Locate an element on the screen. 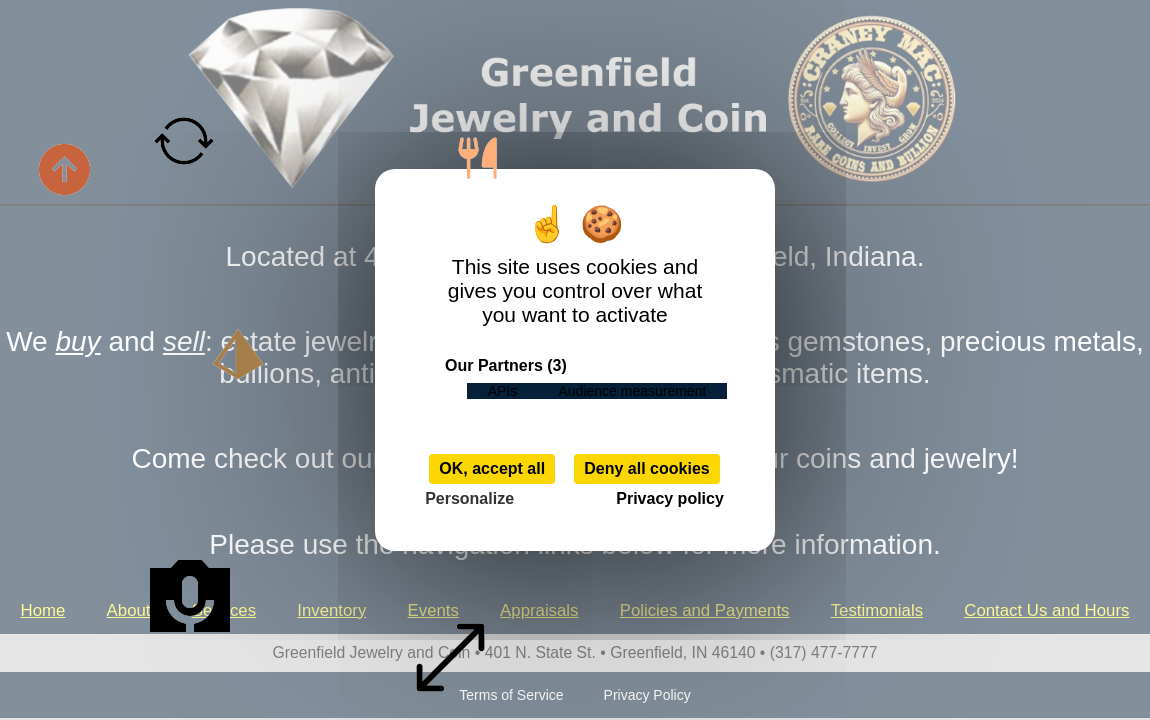 Image resolution: width=1150 pixels, height=720 pixels. sync data across devices is located at coordinates (184, 141).